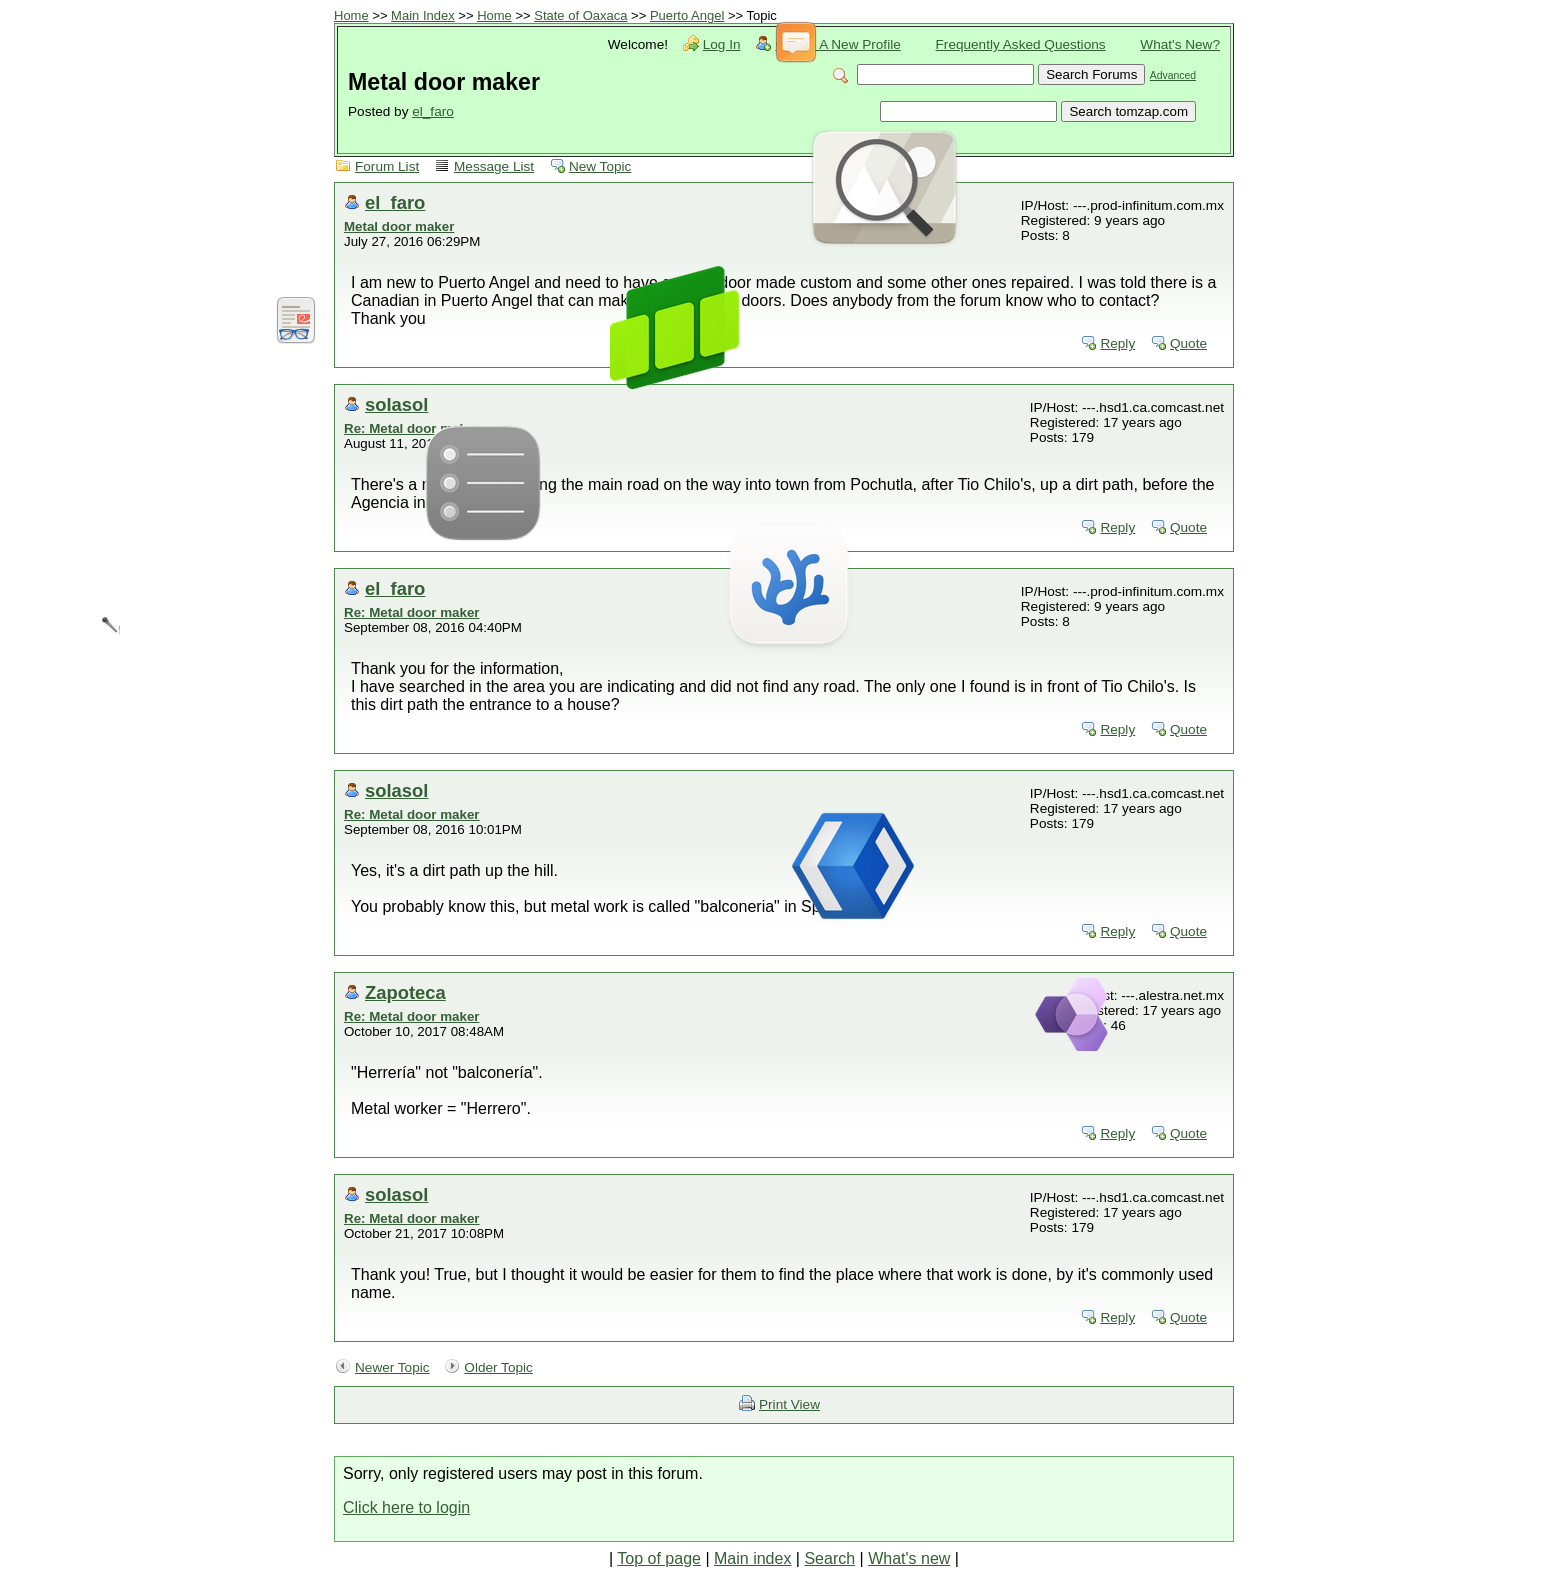 The height and width of the screenshot is (1584, 1568). What do you see at coordinates (789, 585) in the screenshot?
I see `open vscodium code editor` at bounding box center [789, 585].